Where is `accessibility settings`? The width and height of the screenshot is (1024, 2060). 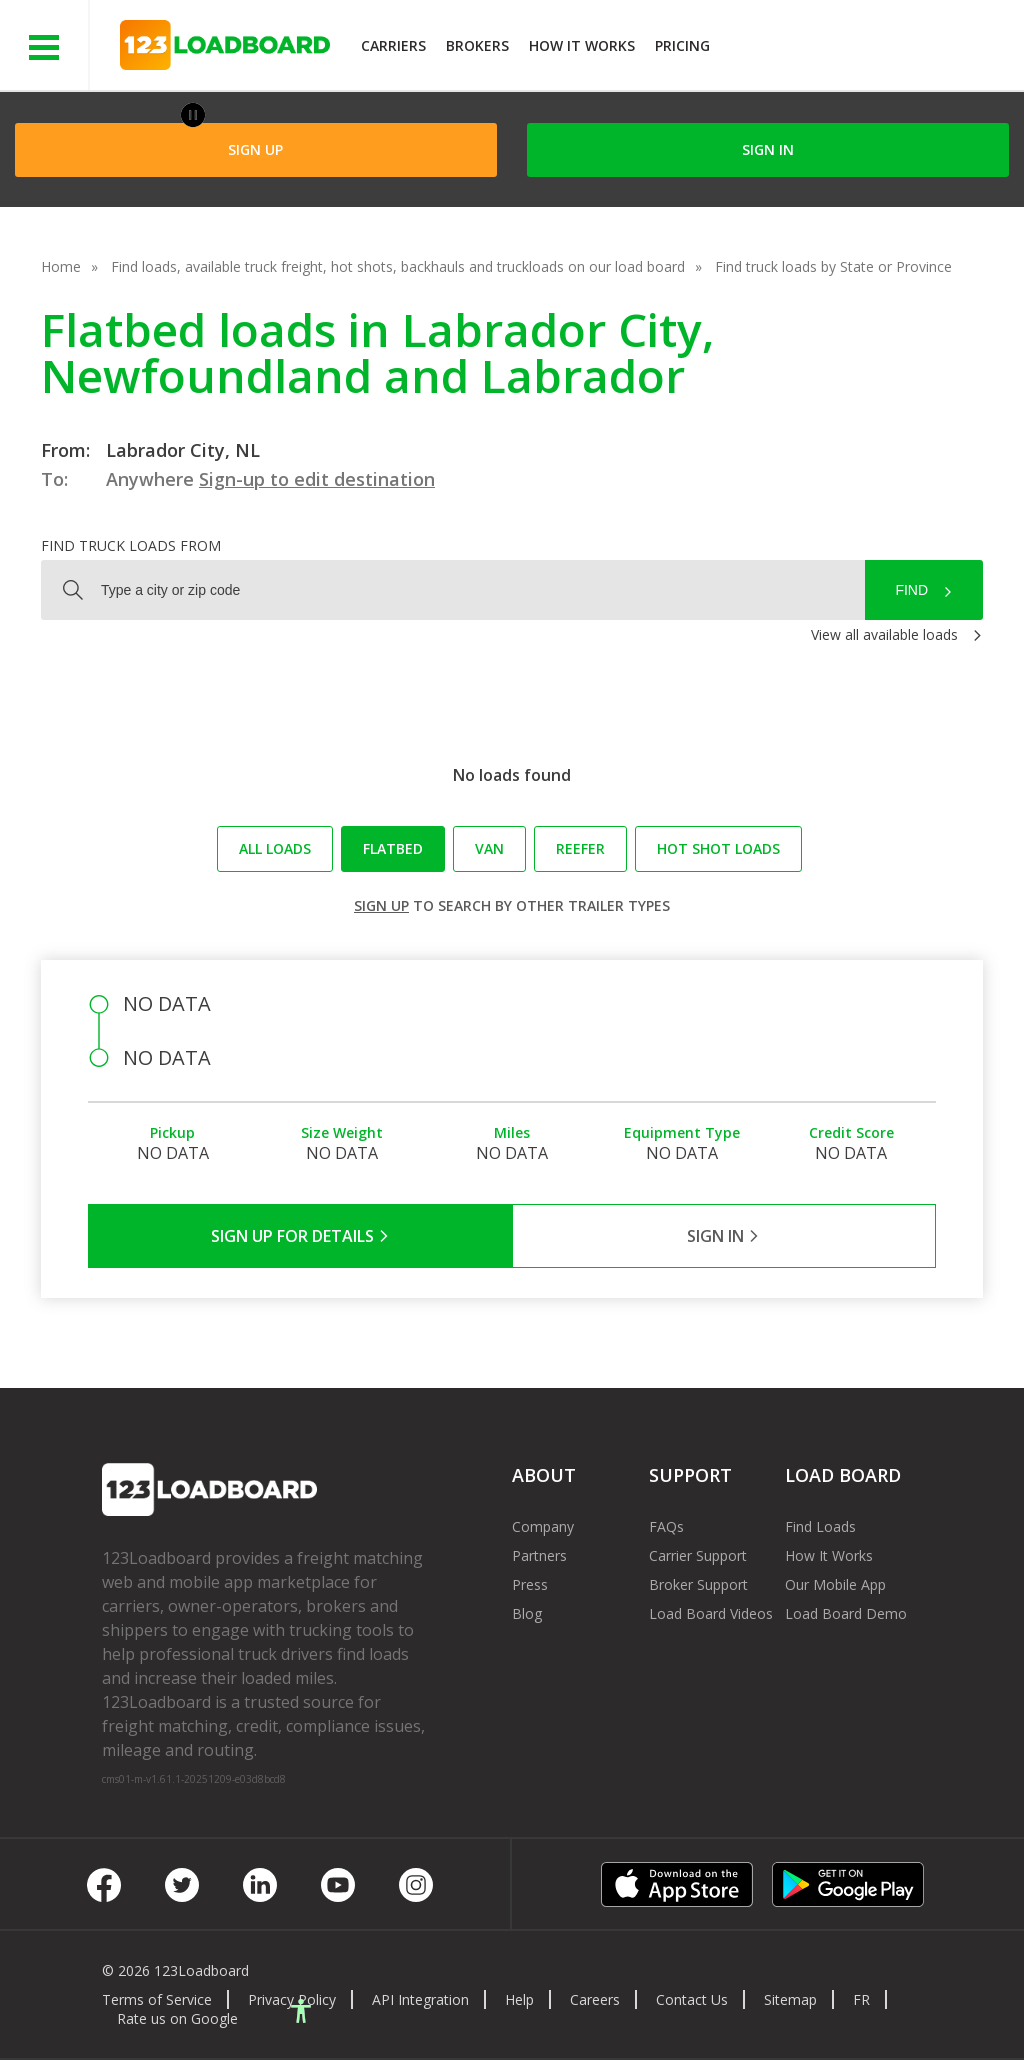 accessibility settings is located at coordinates (301, 2011).